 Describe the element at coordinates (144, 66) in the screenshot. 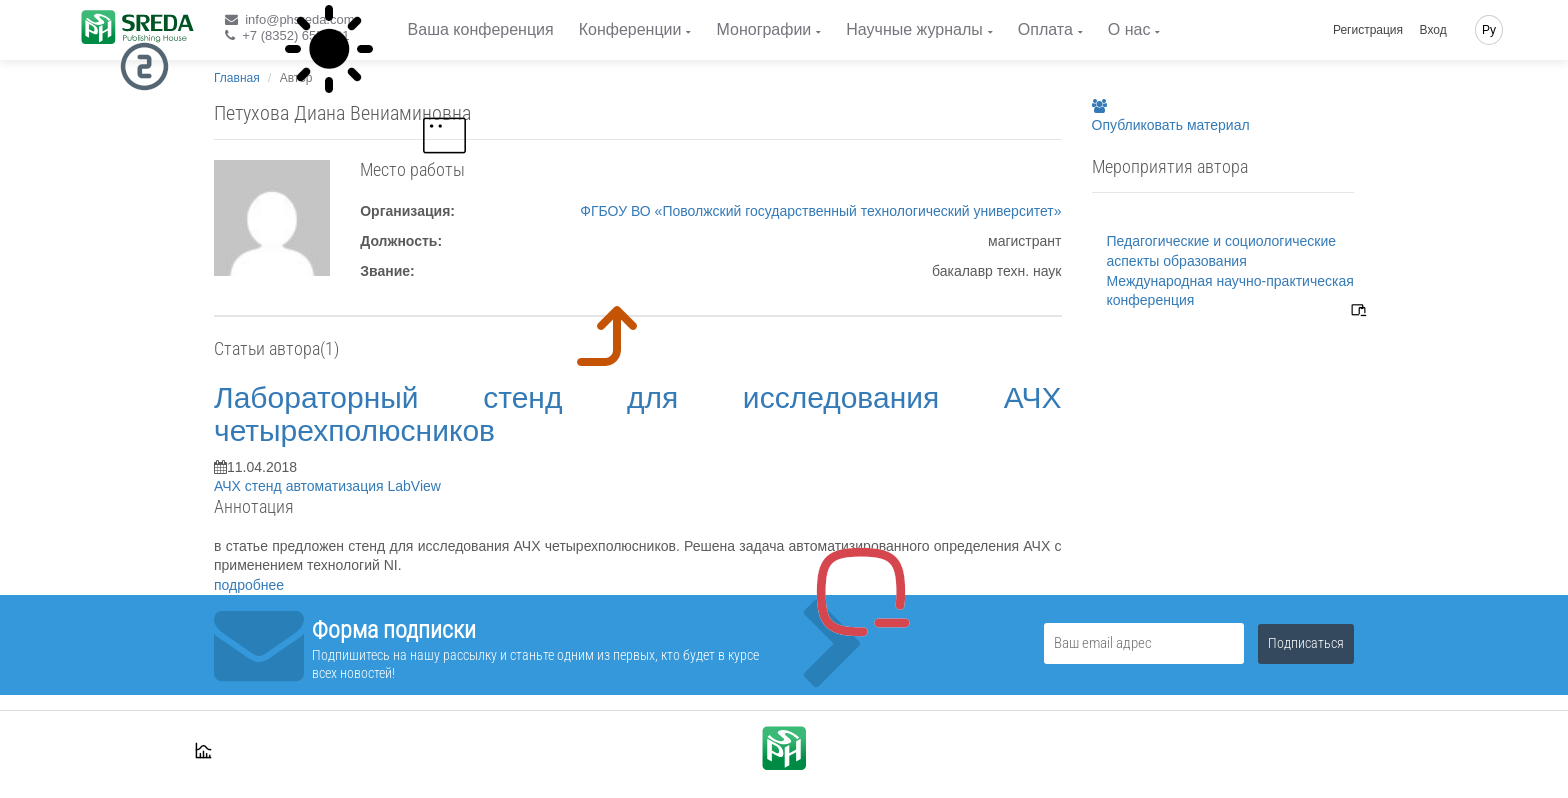

I see `indicates step 2 in a multi-step process` at that location.